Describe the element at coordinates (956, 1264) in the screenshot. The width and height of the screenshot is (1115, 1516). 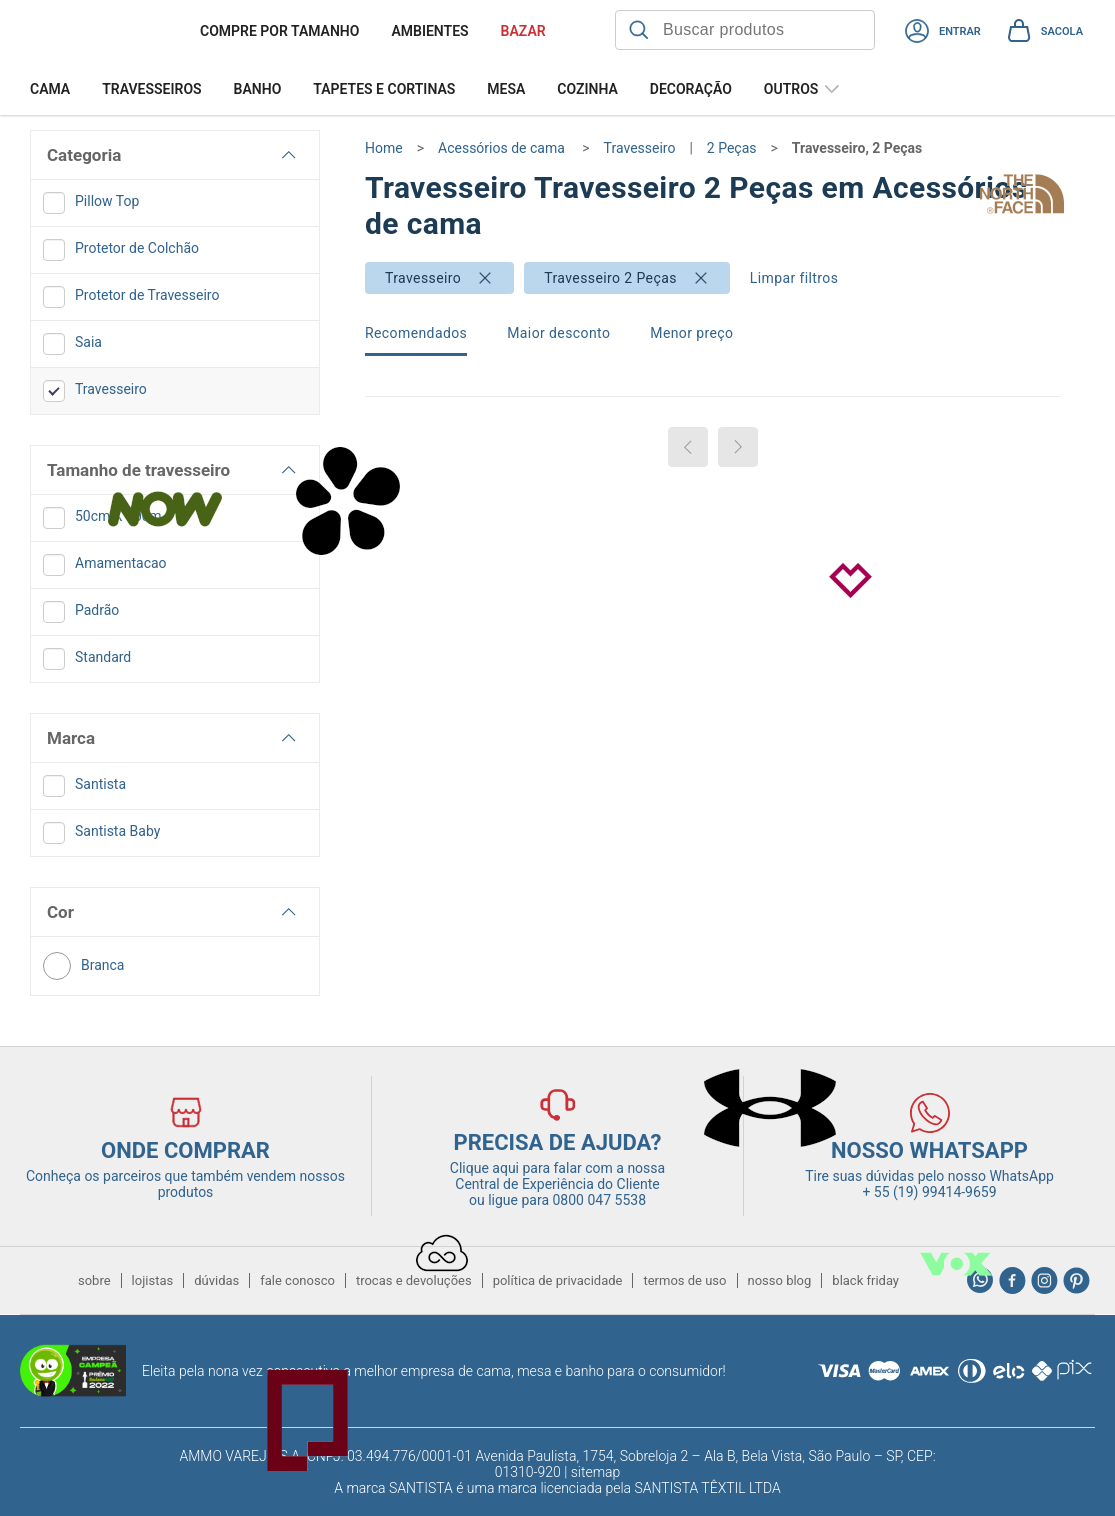
I see `vox media logo` at that location.